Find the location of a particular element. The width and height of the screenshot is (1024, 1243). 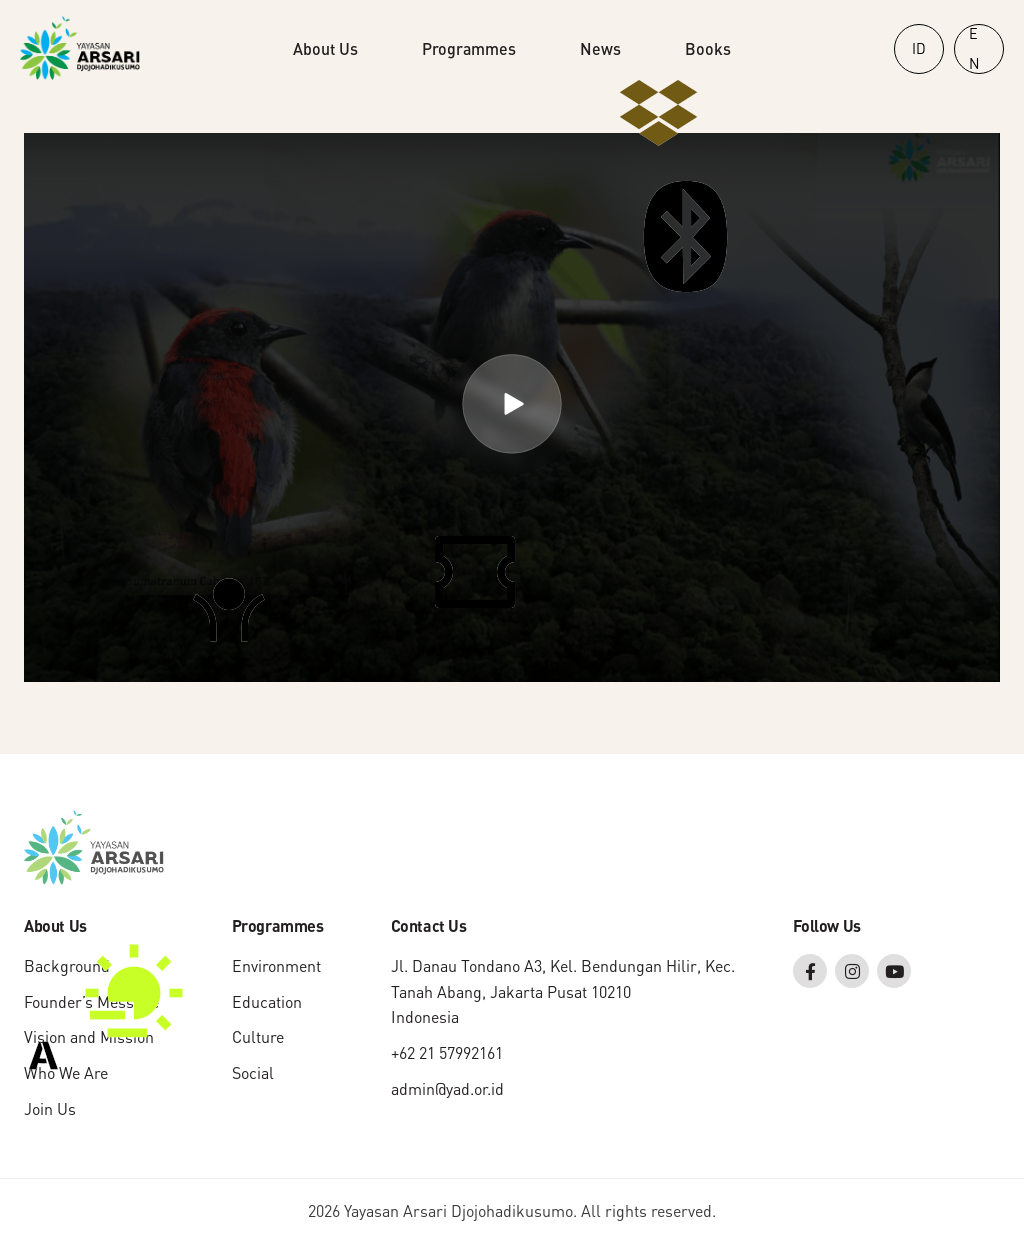

view your tickets or passes is located at coordinates (475, 572).